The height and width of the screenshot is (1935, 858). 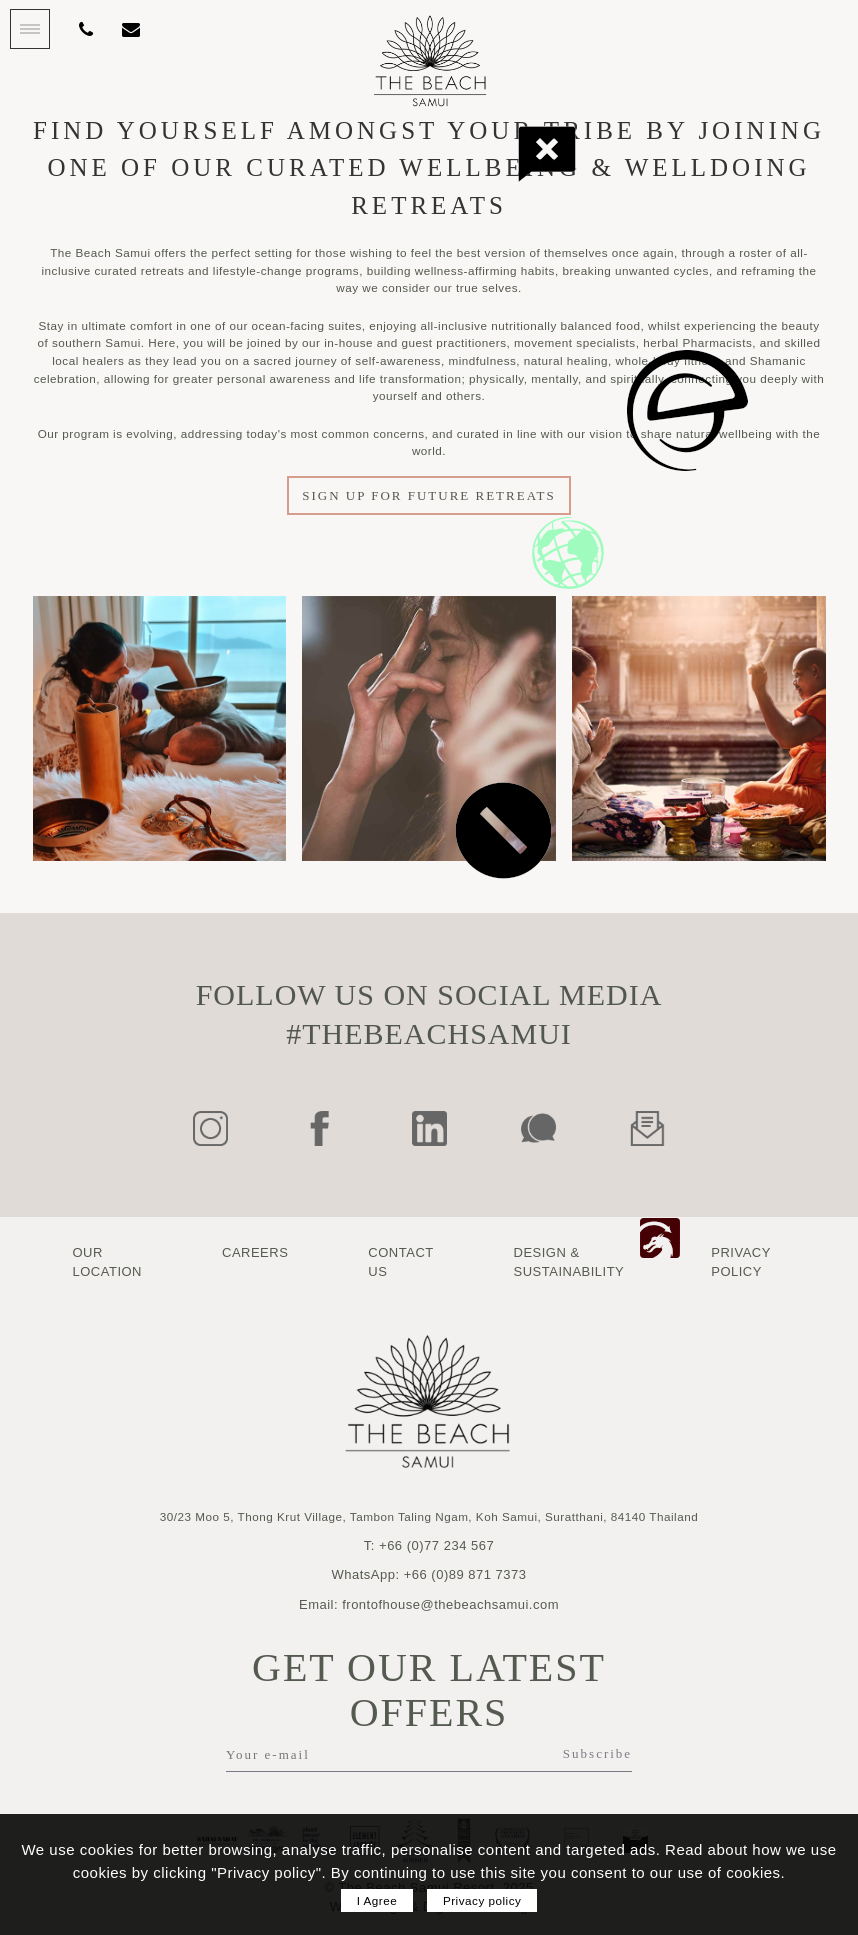 What do you see at coordinates (568, 553) in the screenshot?
I see `Esri geographic information system (GIS) branding` at bounding box center [568, 553].